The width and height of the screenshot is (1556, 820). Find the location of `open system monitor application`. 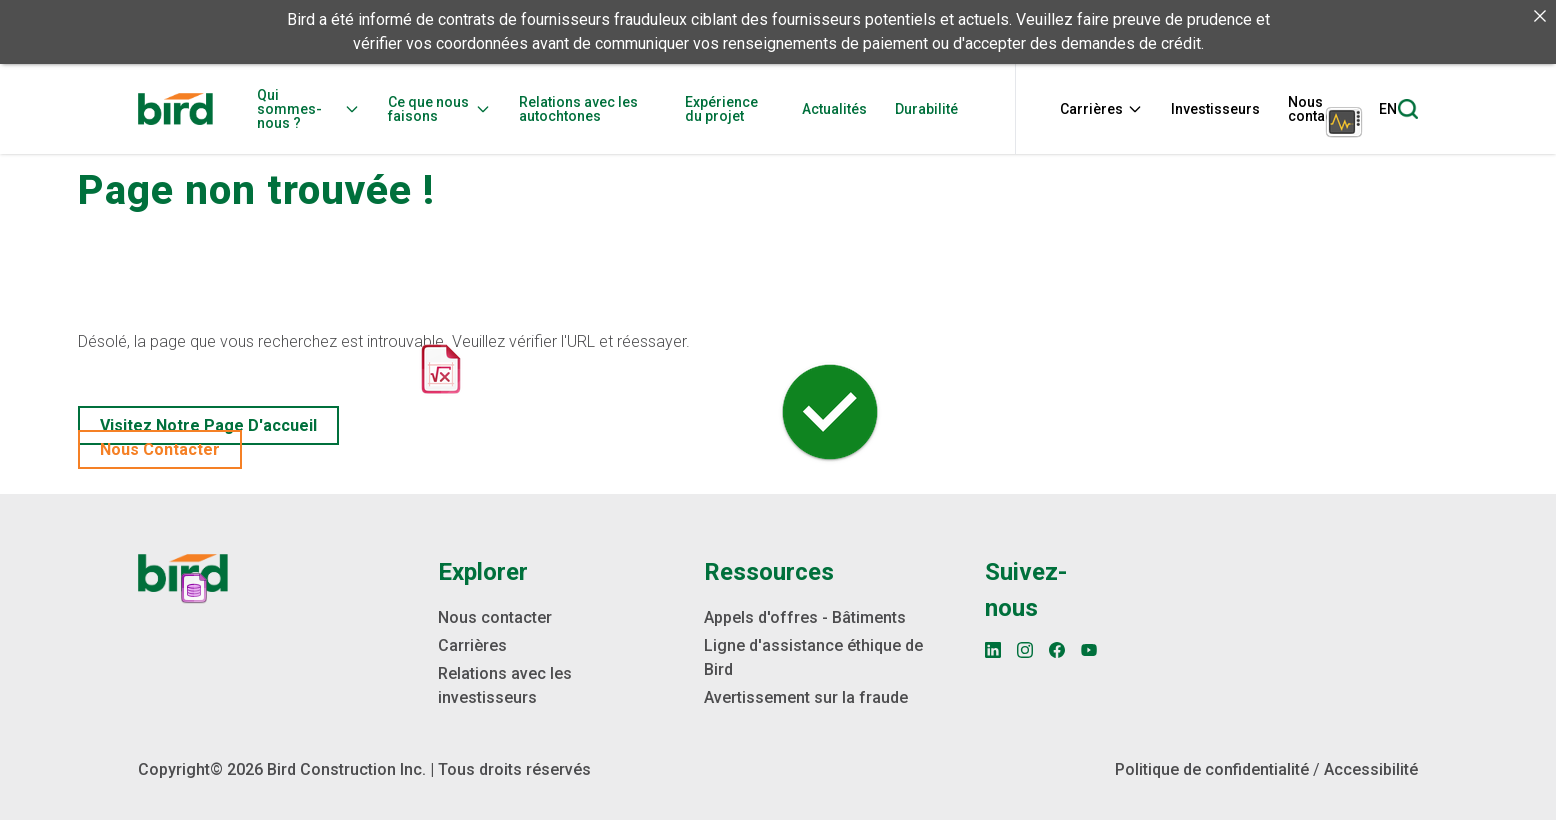

open system monitor application is located at coordinates (1344, 122).